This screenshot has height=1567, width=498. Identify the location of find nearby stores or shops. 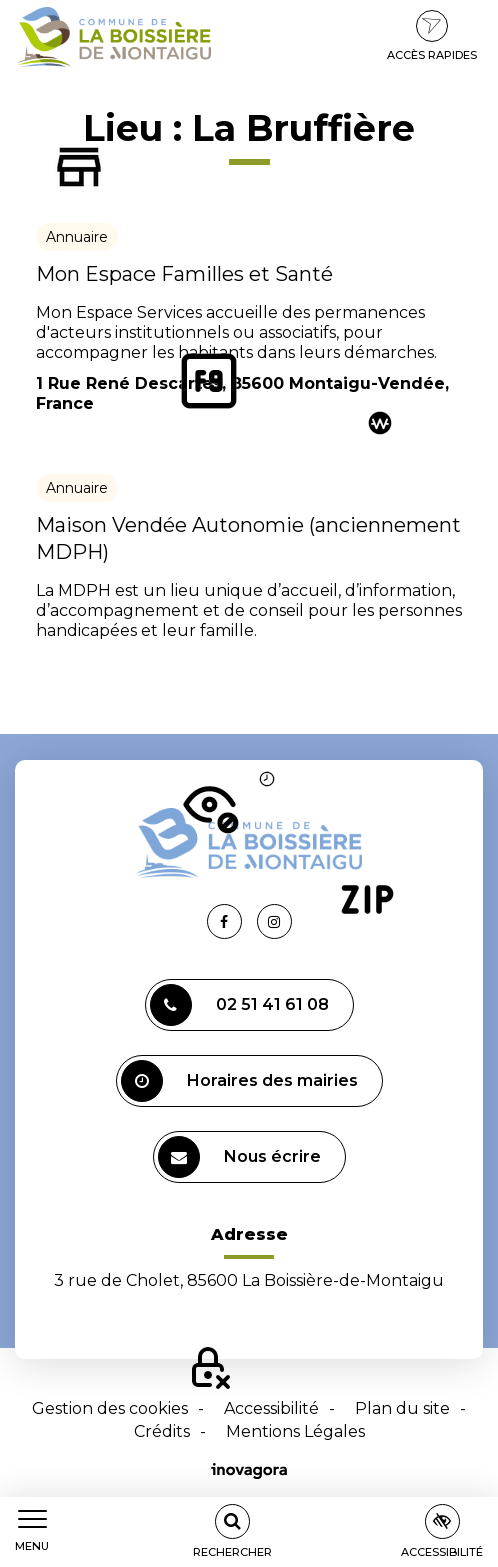
(79, 167).